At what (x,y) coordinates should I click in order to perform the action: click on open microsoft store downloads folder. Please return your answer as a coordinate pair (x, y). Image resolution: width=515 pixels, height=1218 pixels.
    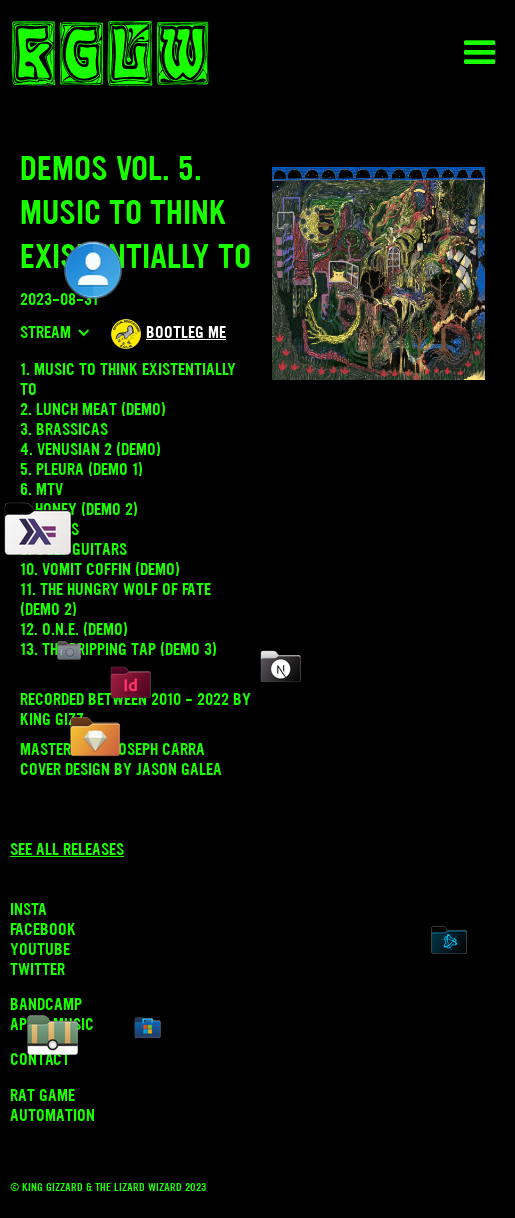
    Looking at the image, I should click on (147, 1028).